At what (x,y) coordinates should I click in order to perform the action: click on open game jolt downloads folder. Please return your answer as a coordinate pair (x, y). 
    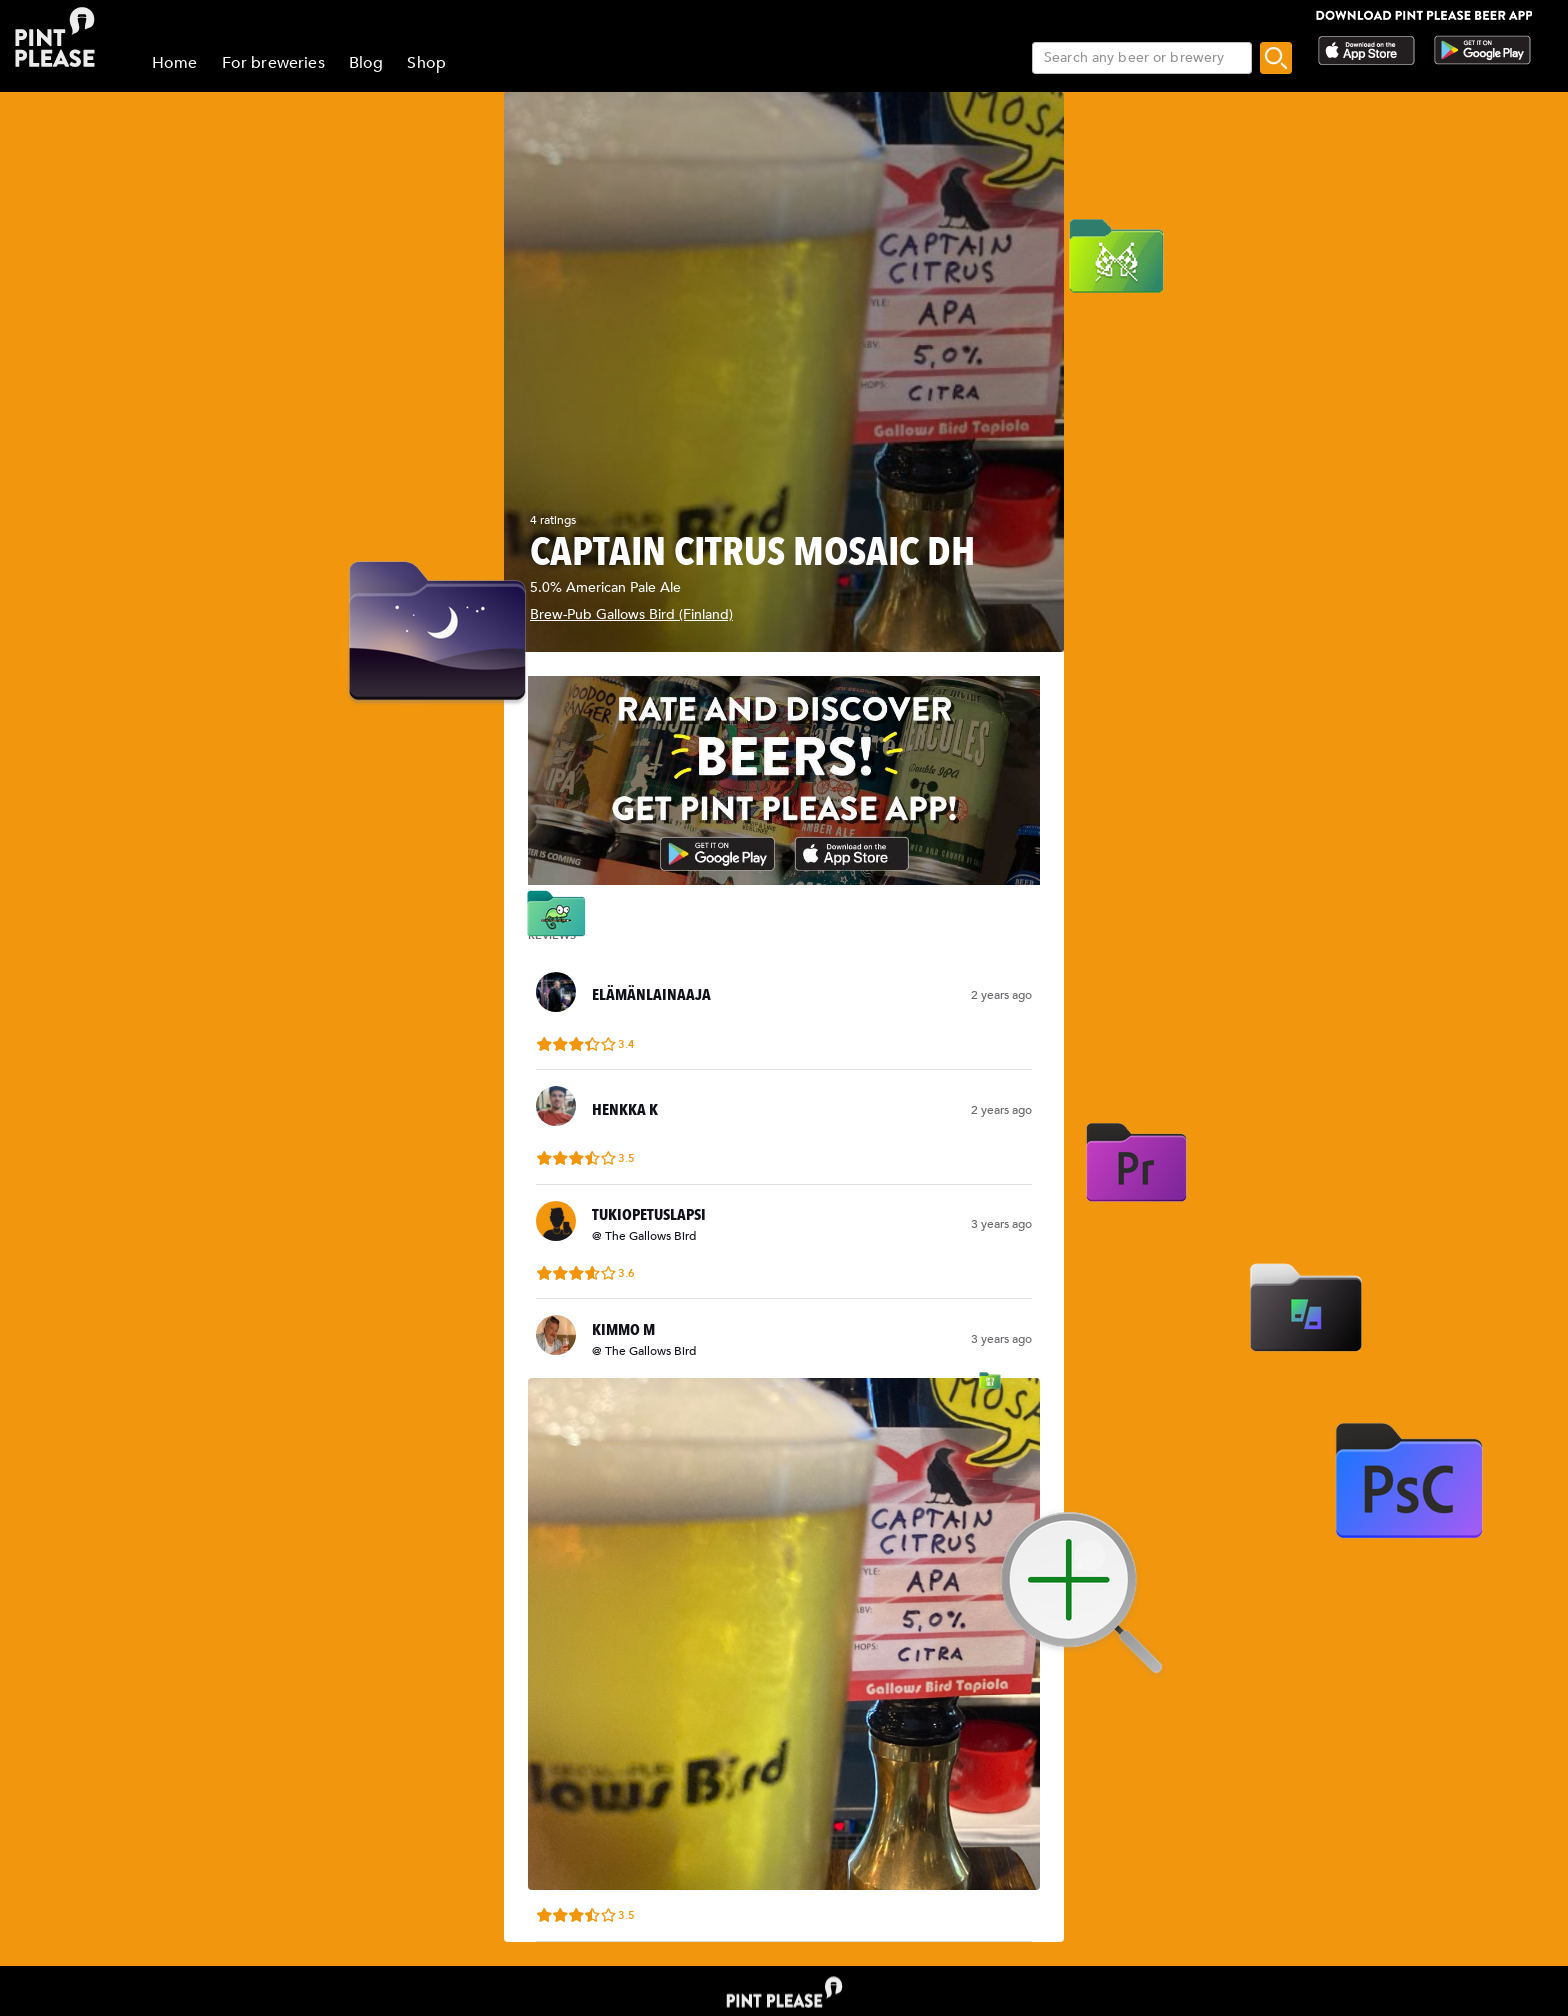
    Looking at the image, I should click on (1116, 258).